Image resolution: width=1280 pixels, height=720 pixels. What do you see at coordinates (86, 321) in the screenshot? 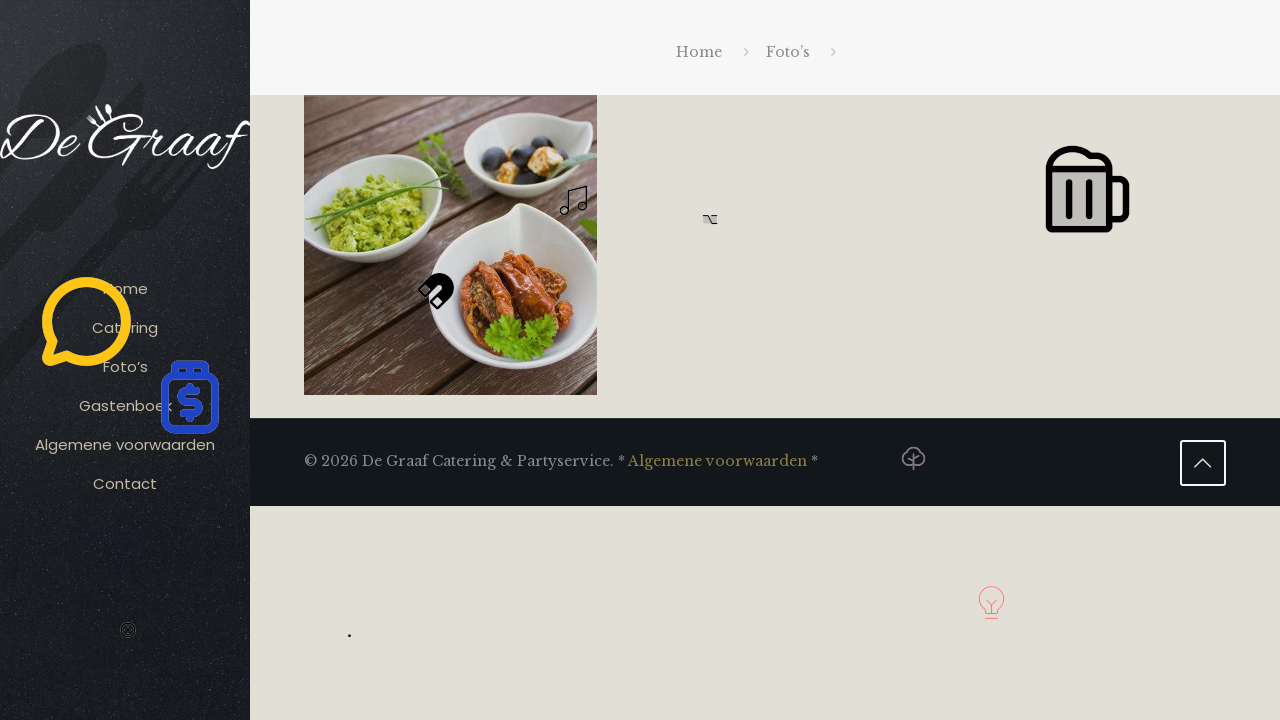
I see `open chat or messaging` at bounding box center [86, 321].